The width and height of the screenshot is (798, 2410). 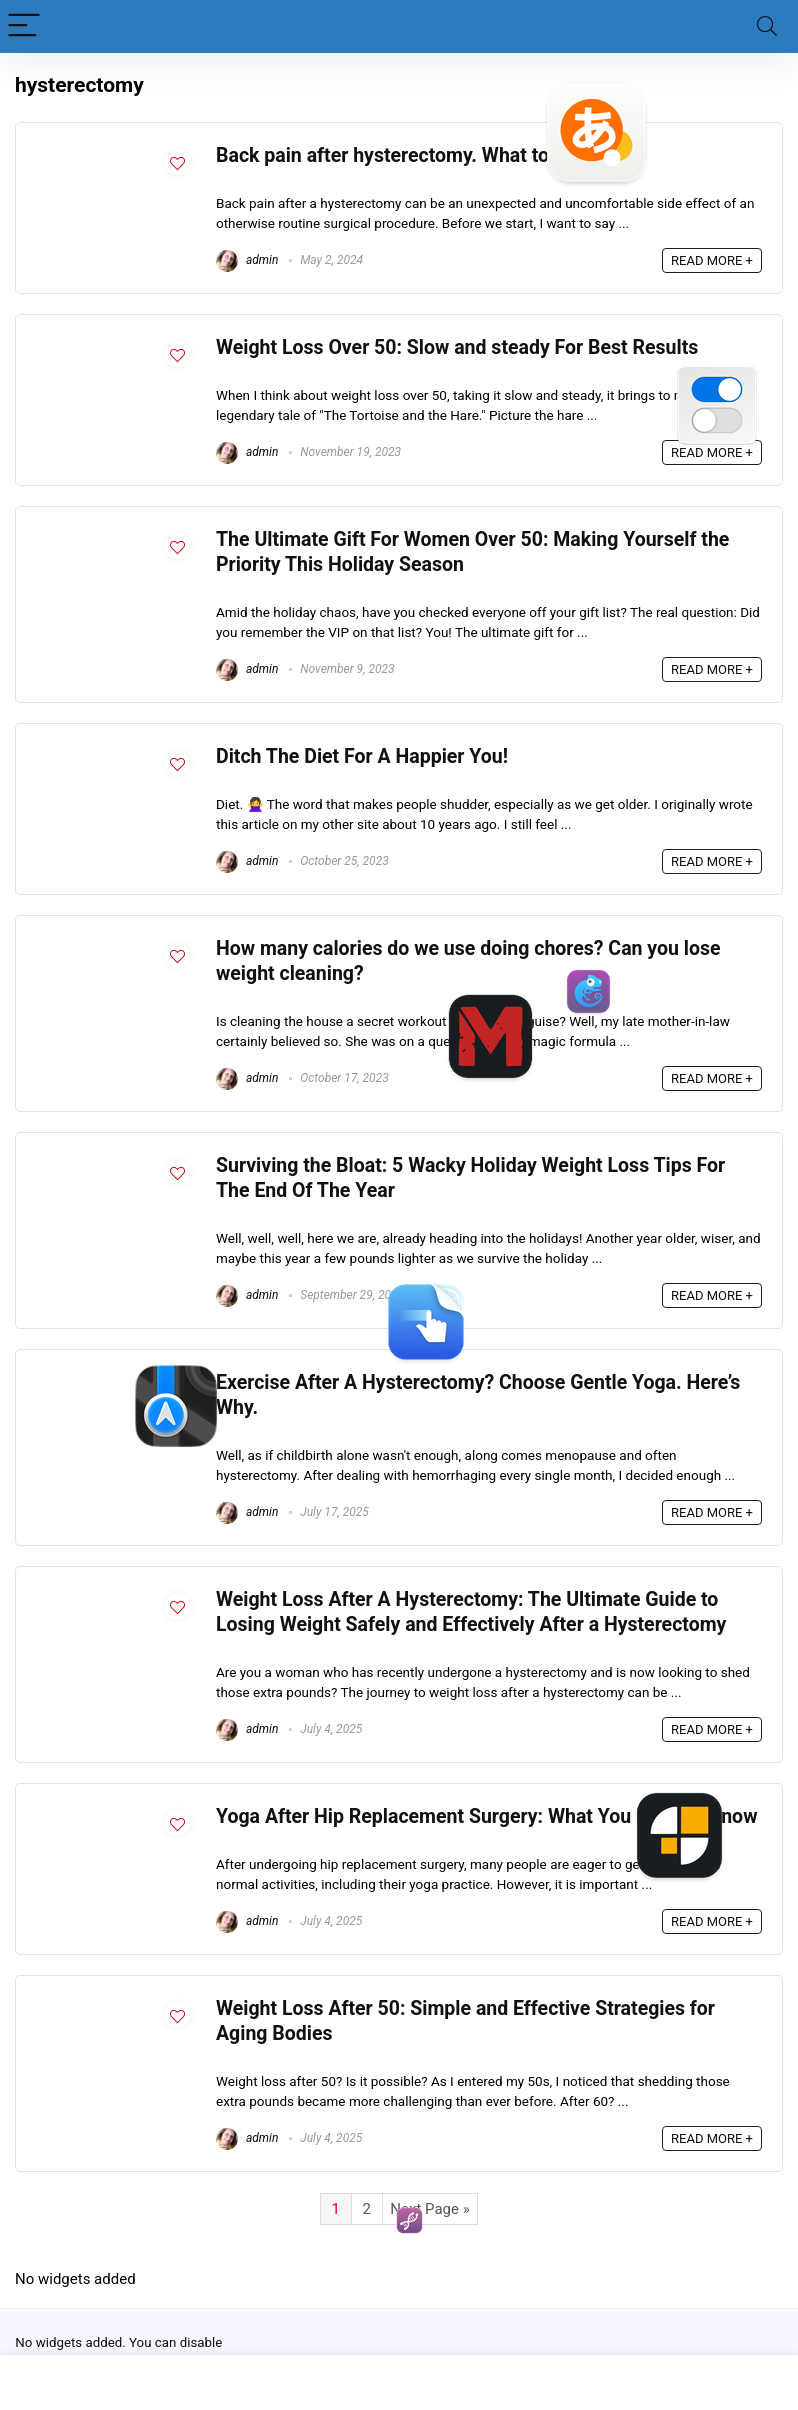 What do you see at coordinates (490, 1036) in the screenshot?
I see `launch Metro 2033 game` at bounding box center [490, 1036].